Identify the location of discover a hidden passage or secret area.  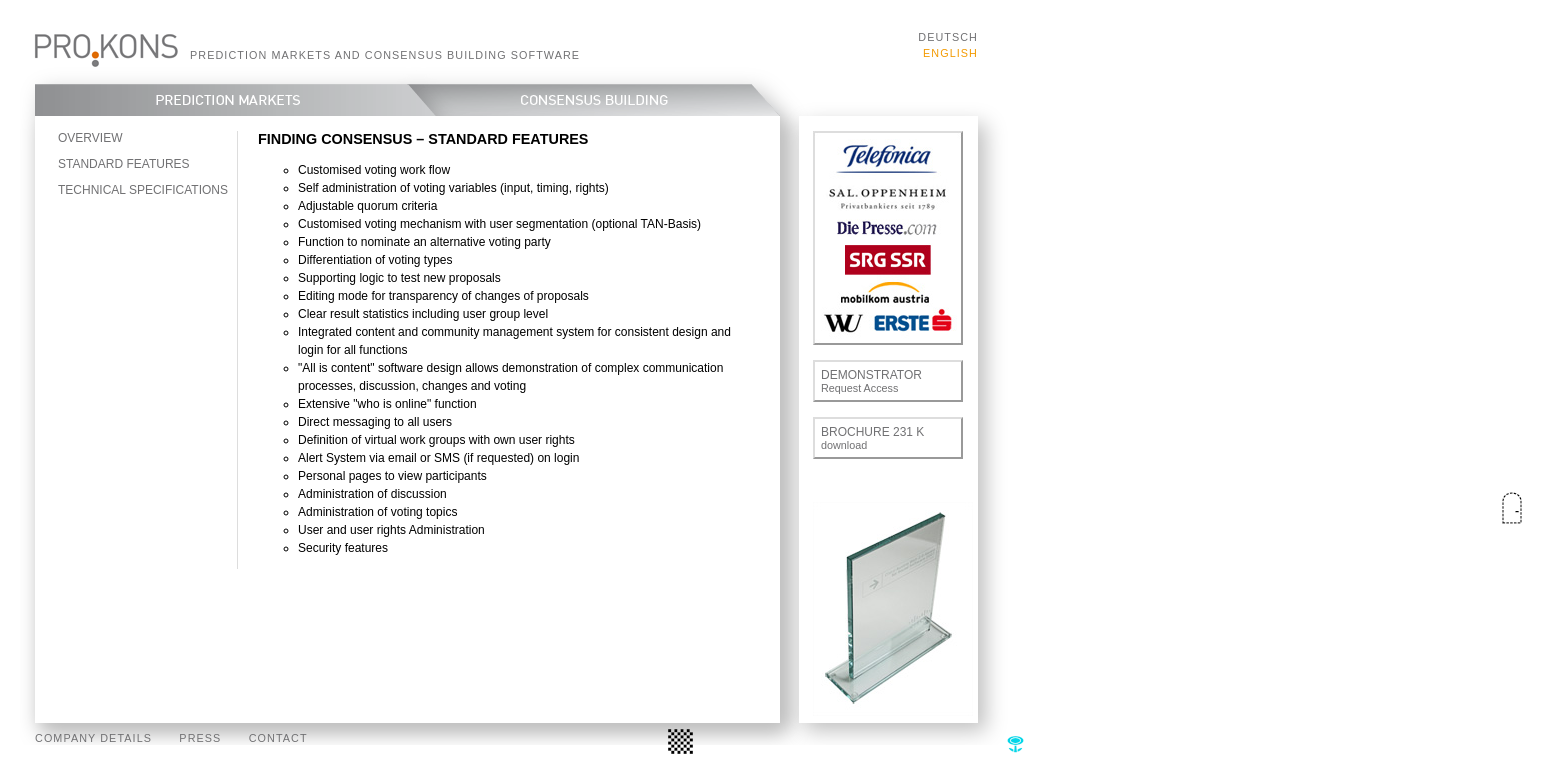
(1512, 508).